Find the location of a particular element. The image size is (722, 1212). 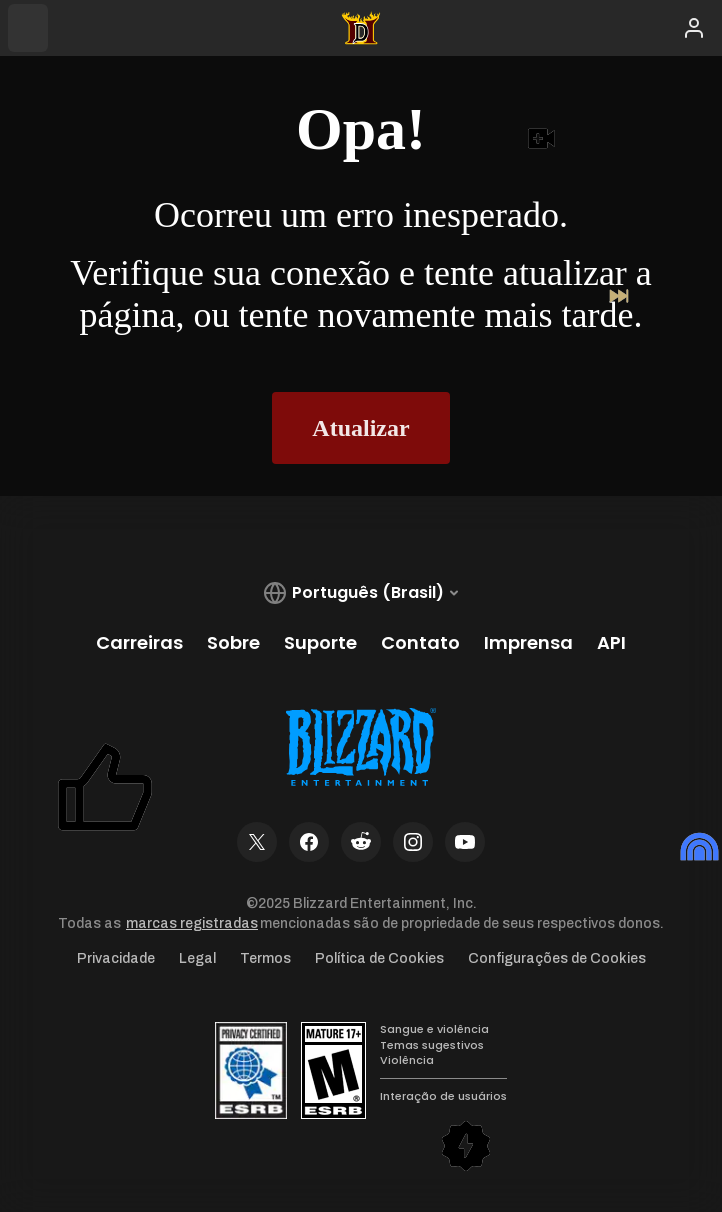

like or upvote content is located at coordinates (105, 792).